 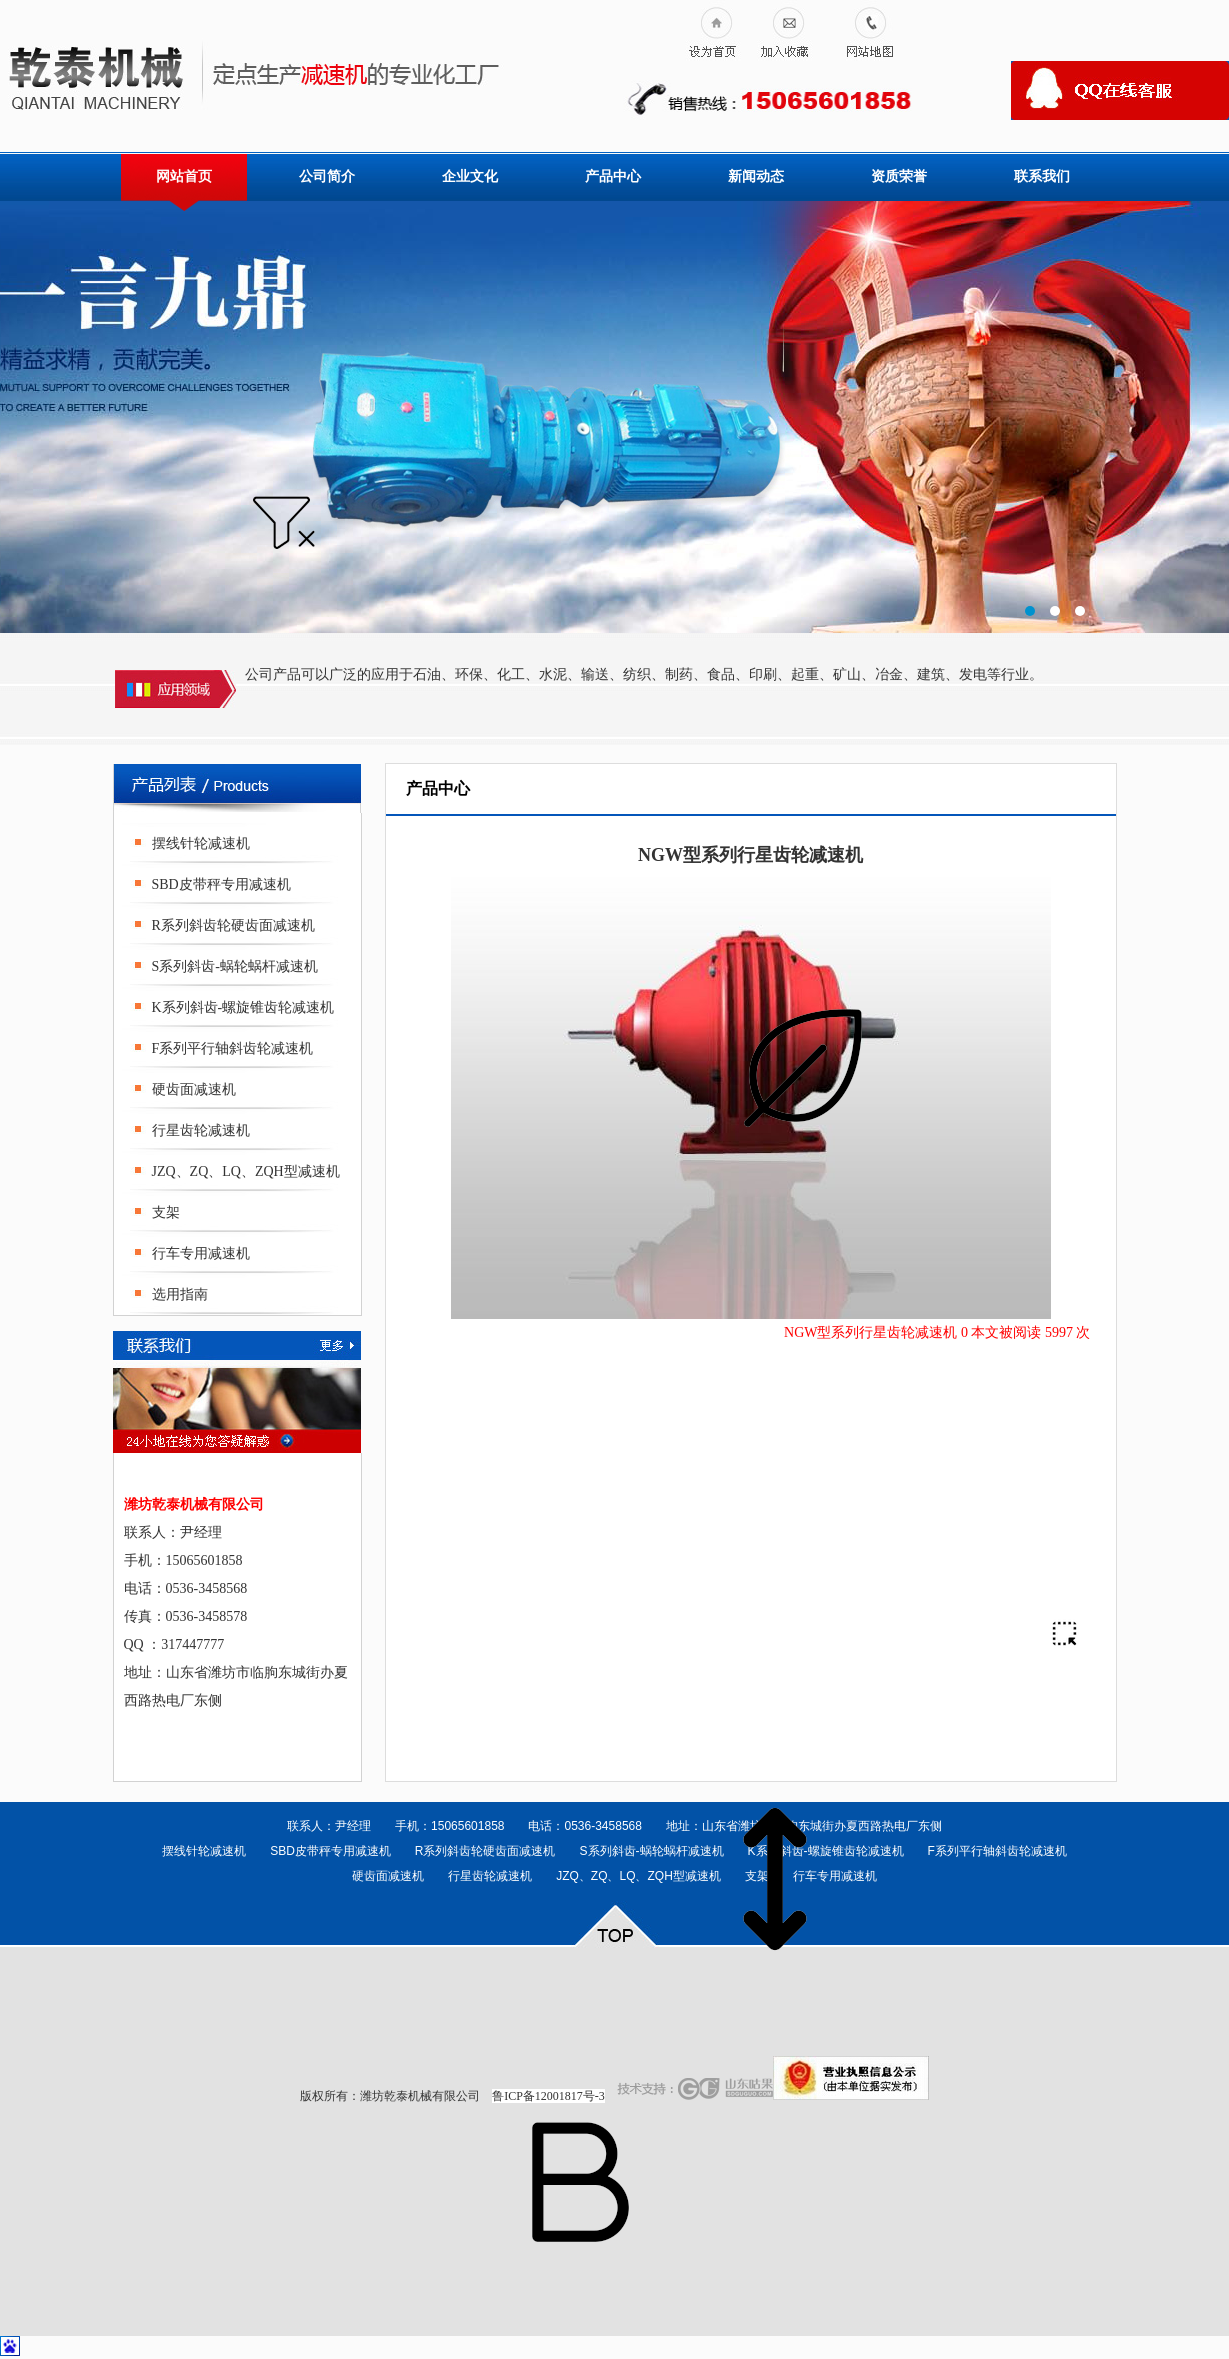 What do you see at coordinates (572, 2185) in the screenshot?
I see `apply bold formatting to selected text` at bounding box center [572, 2185].